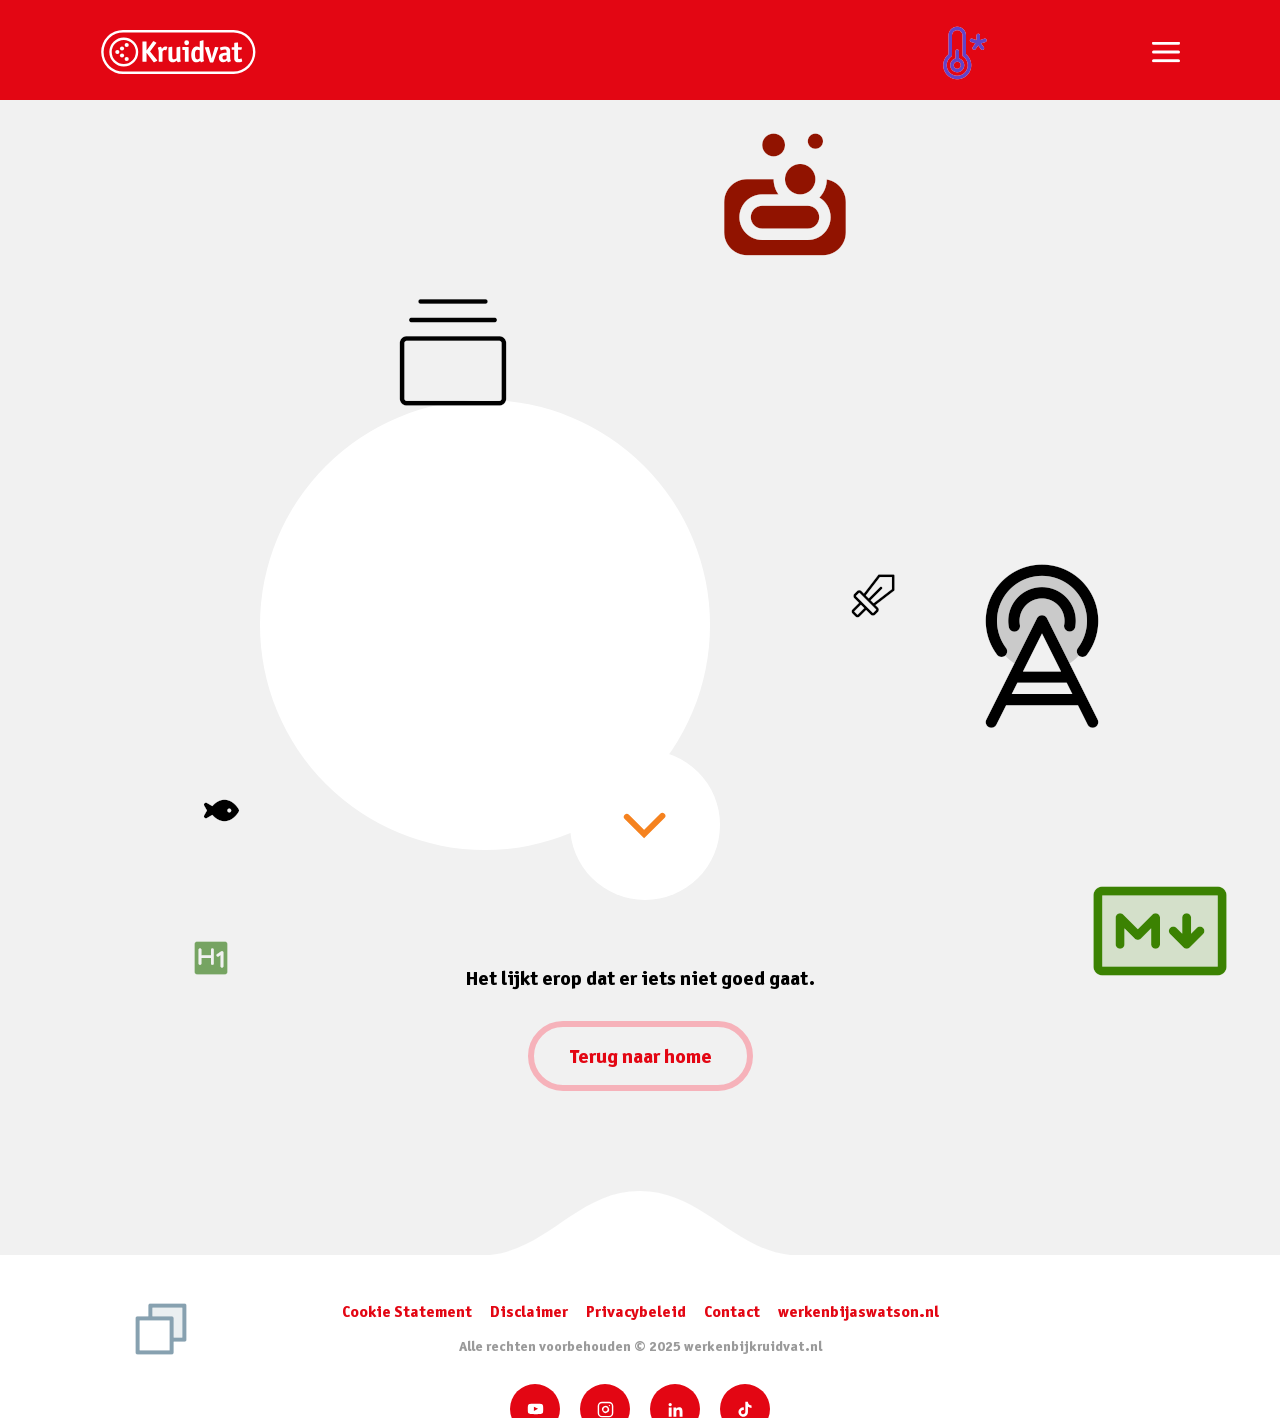  Describe the element at coordinates (959, 53) in the screenshot. I see `indicates low temperature or cold conditions` at that location.